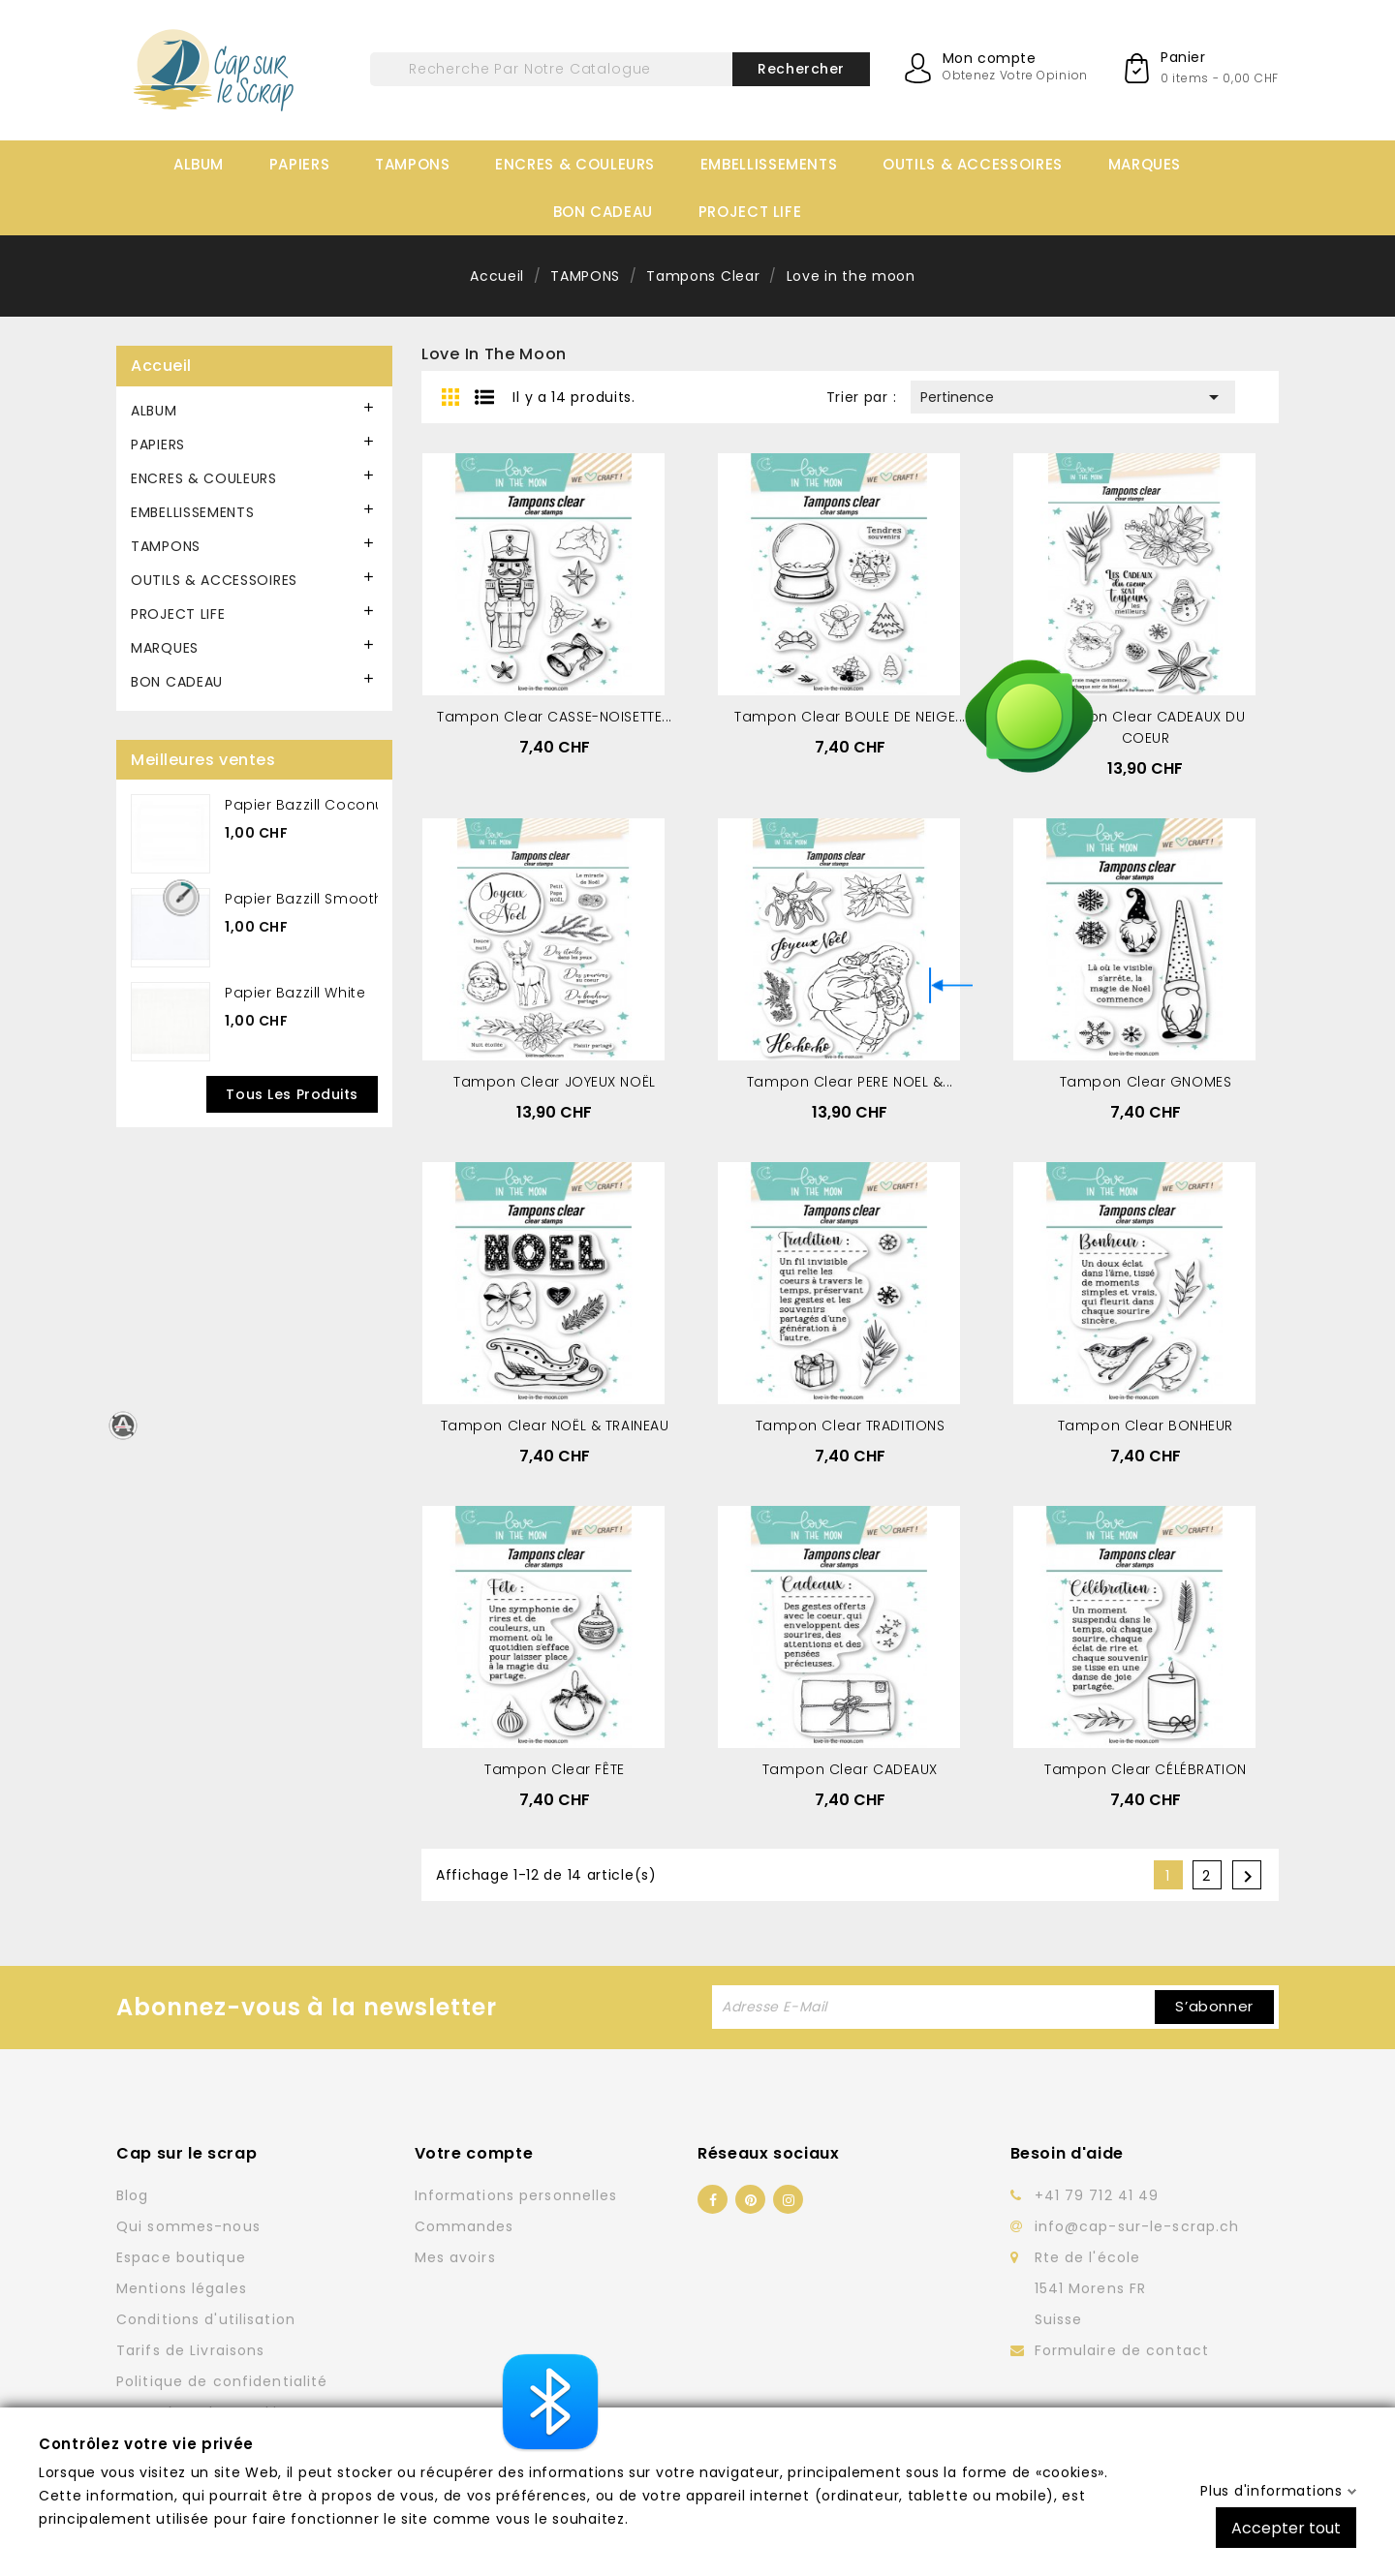  Describe the element at coordinates (181, 898) in the screenshot. I see `launch sysprof system profiler` at that location.